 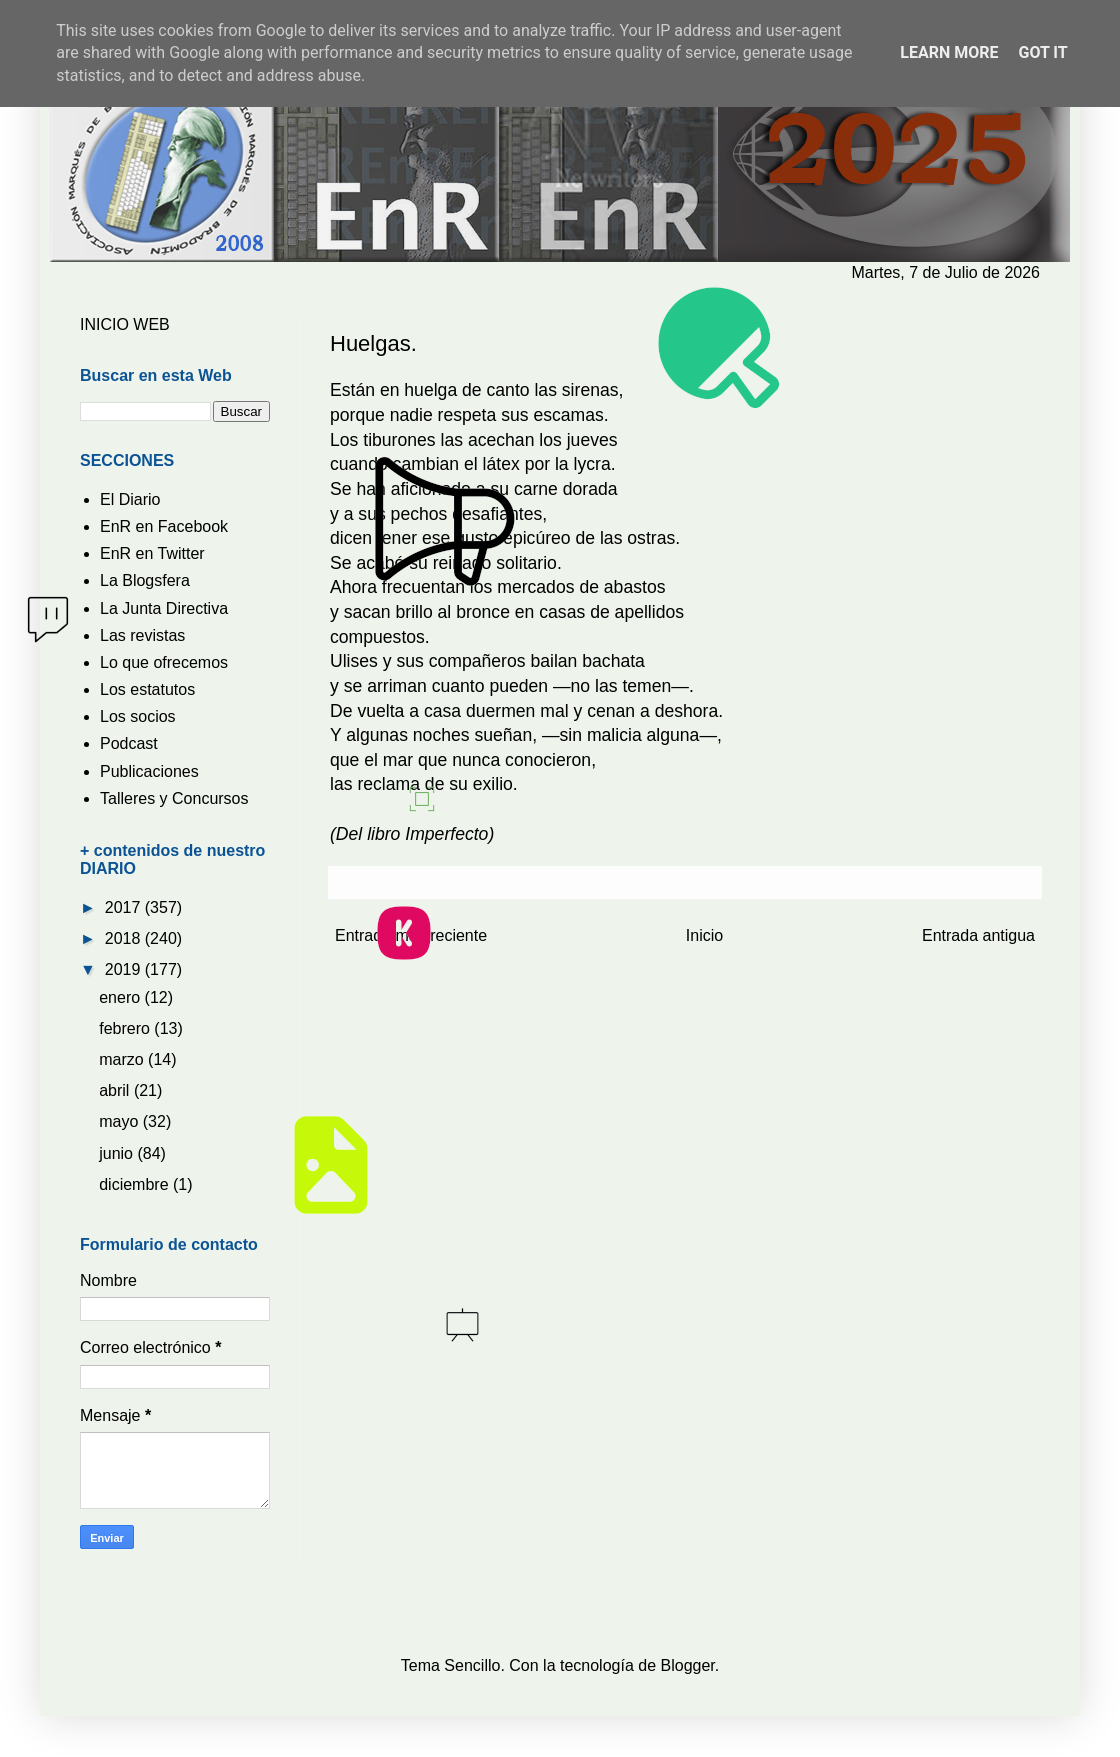 What do you see at coordinates (716, 345) in the screenshot?
I see `access ping pong or table tennis game` at bounding box center [716, 345].